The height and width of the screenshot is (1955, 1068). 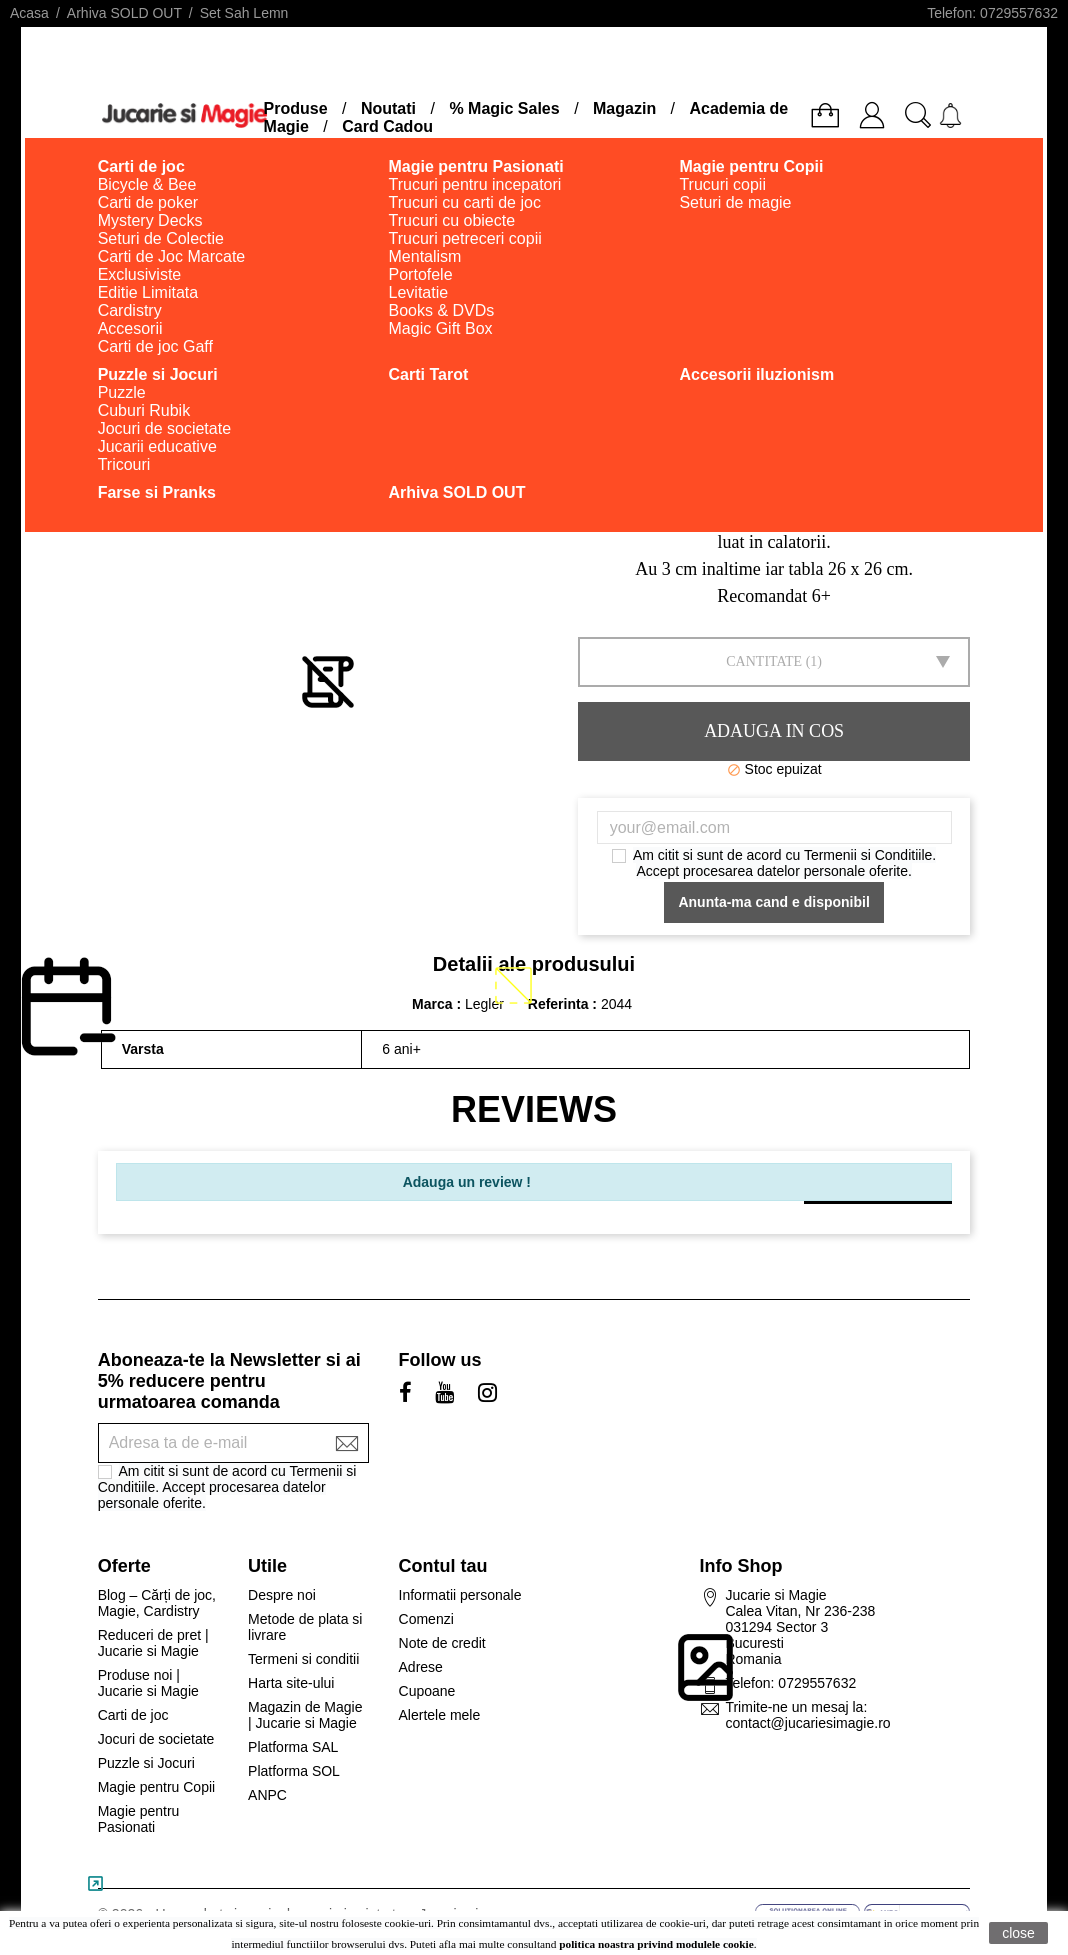 What do you see at coordinates (328, 682) in the screenshot?
I see `license unavailable or revoked` at bounding box center [328, 682].